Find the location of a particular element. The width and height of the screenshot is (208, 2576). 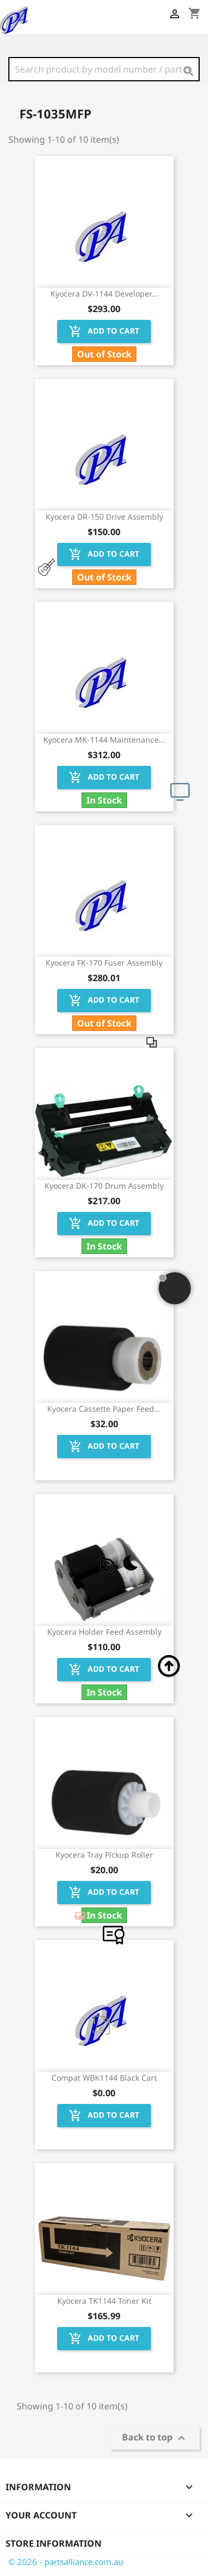

open Skype app is located at coordinates (106, 1566).